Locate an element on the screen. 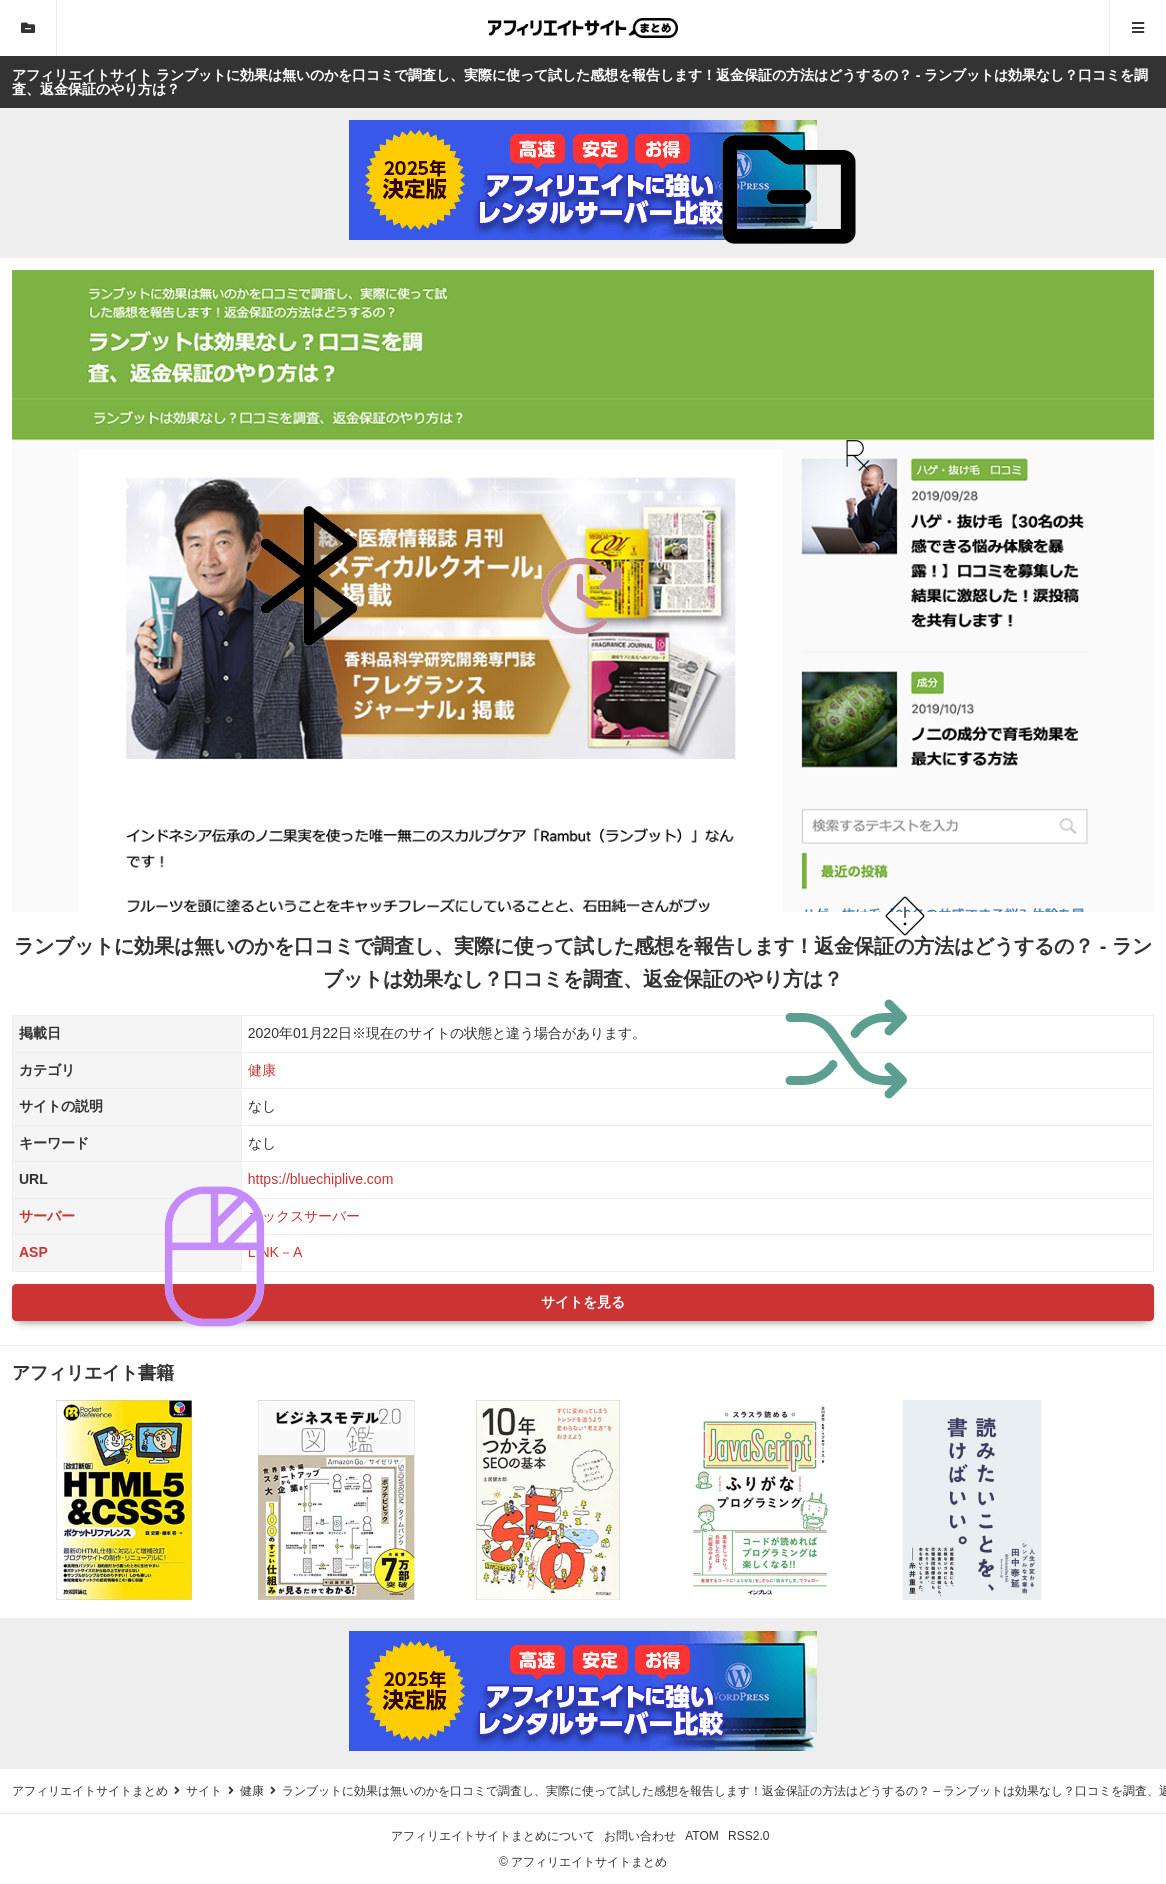  toggle bluetooth connectivity on or off is located at coordinates (309, 576).